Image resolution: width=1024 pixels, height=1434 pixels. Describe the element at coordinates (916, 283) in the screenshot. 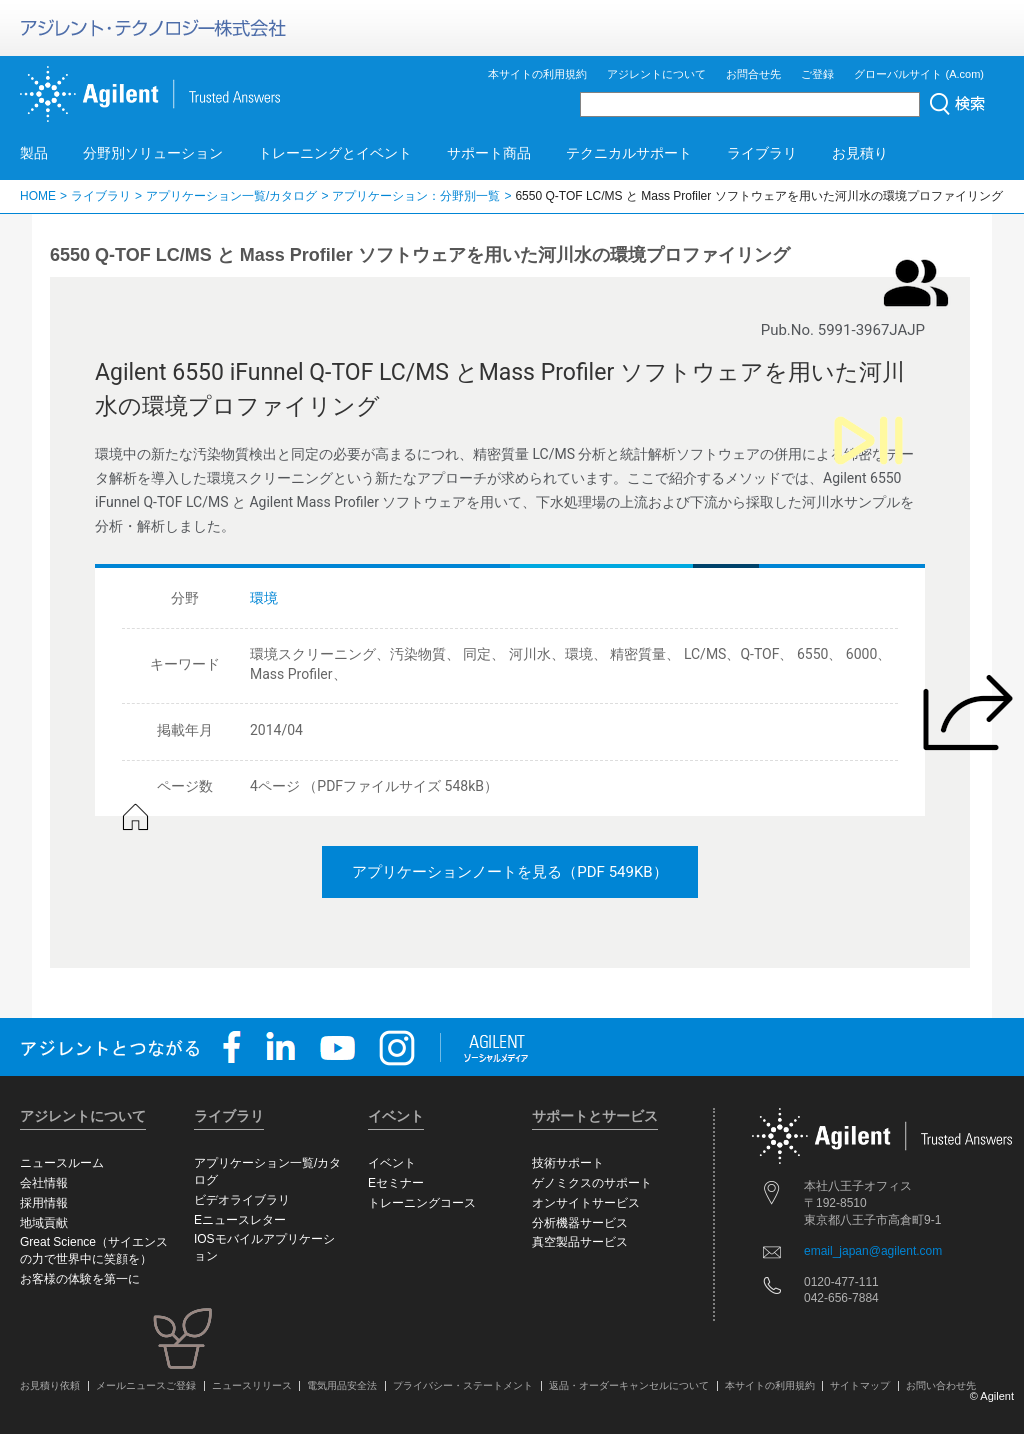

I see `view contacts or people list` at that location.